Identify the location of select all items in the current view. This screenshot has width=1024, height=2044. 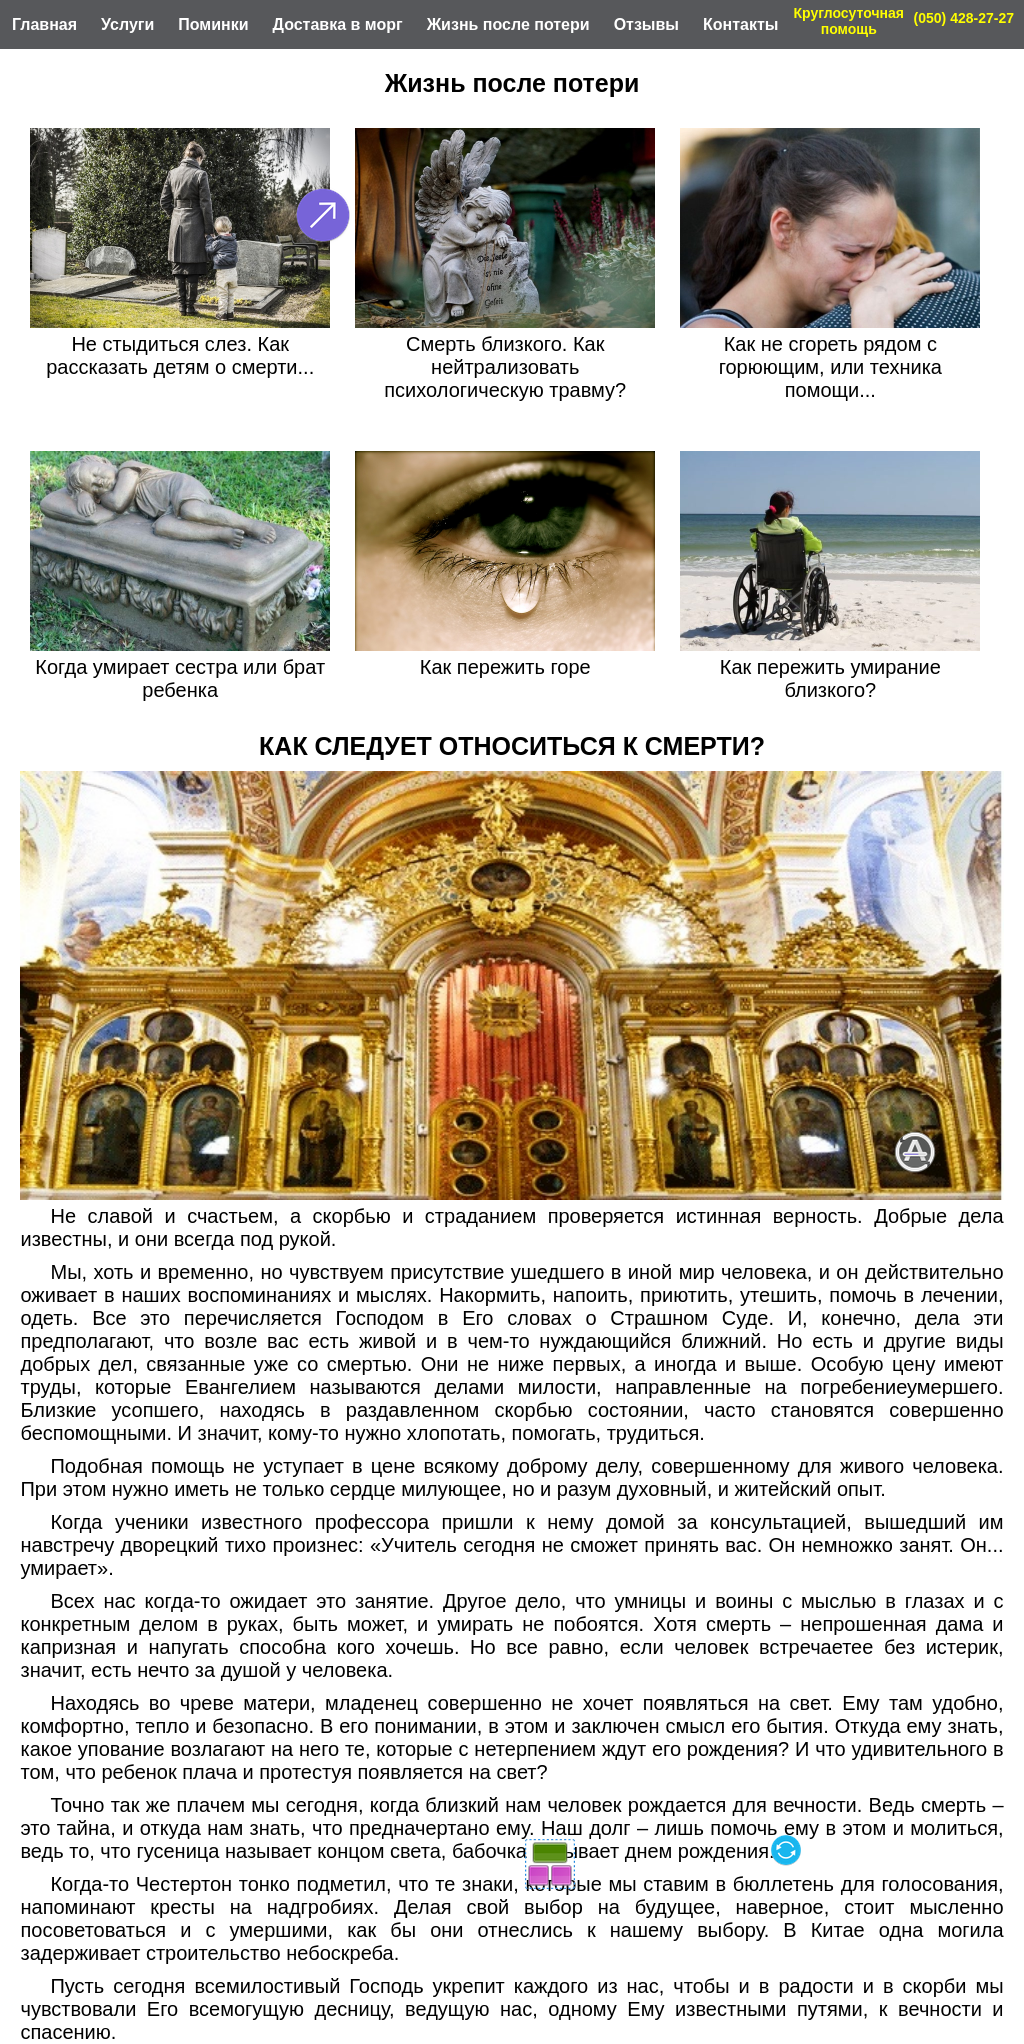
(550, 1864).